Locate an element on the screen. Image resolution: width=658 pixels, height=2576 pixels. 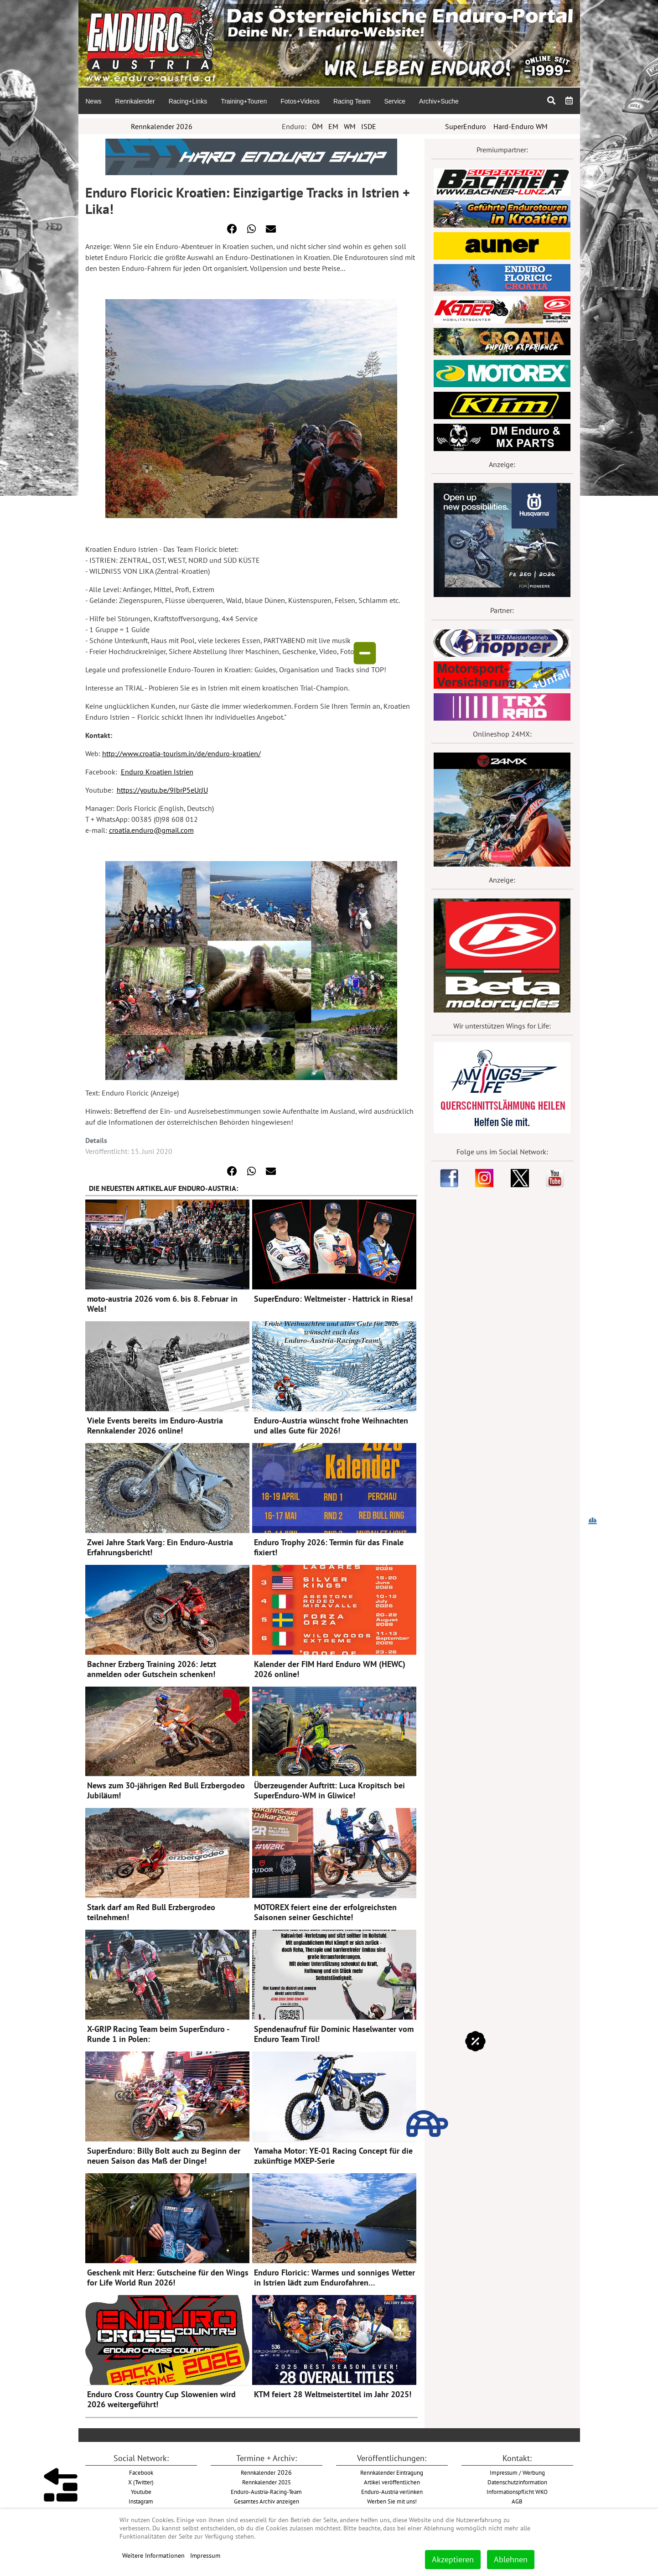
view construction or work zone information is located at coordinates (592, 1521).